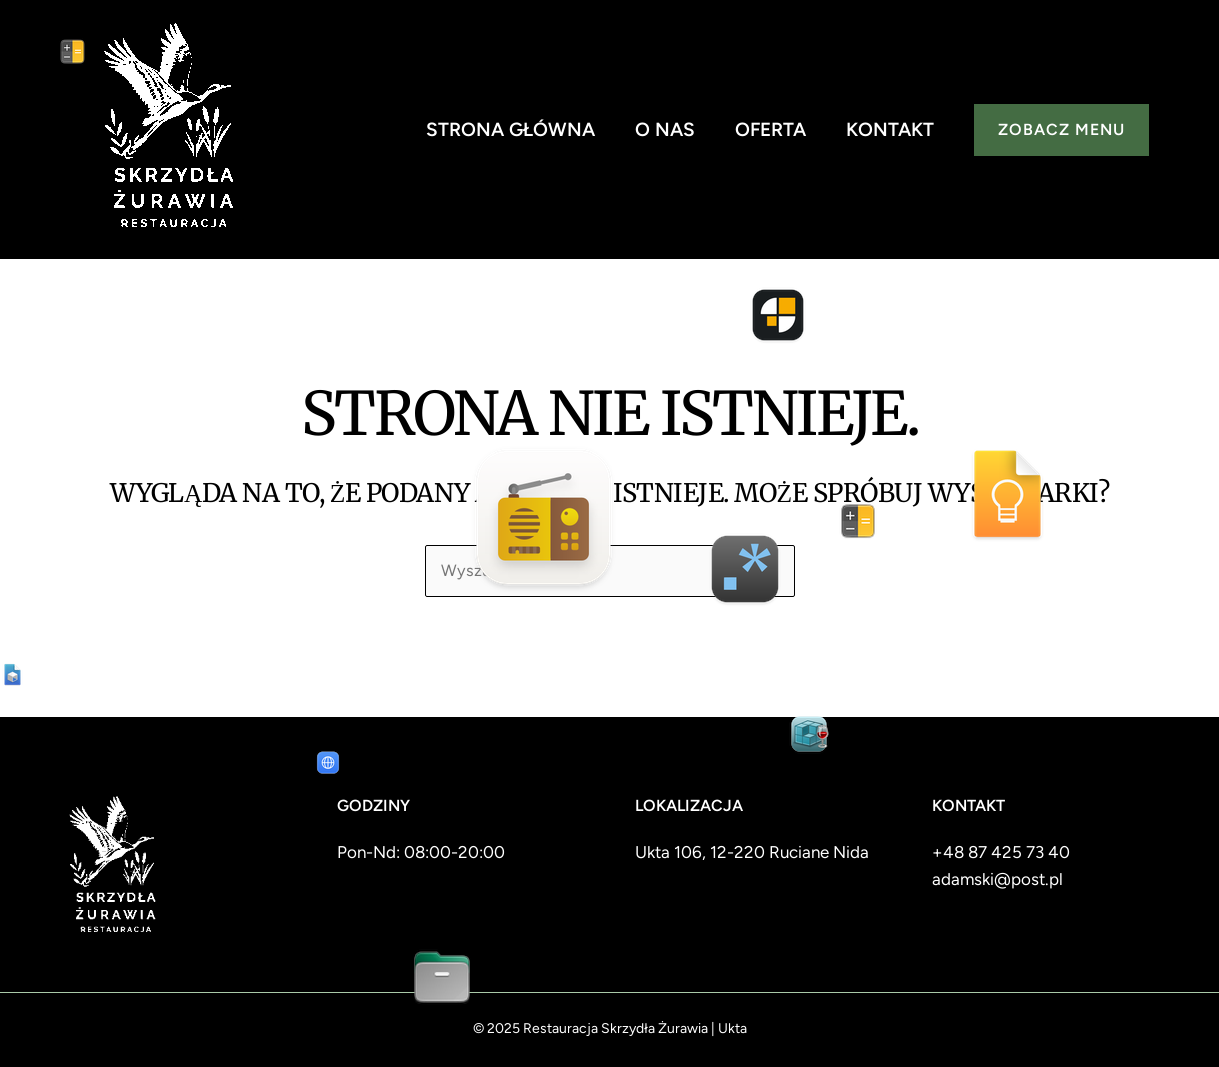 The width and height of the screenshot is (1219, 1067). Describe the element at coordinates (442, 977) in the screenshot. I see `open the file manager` at that location.